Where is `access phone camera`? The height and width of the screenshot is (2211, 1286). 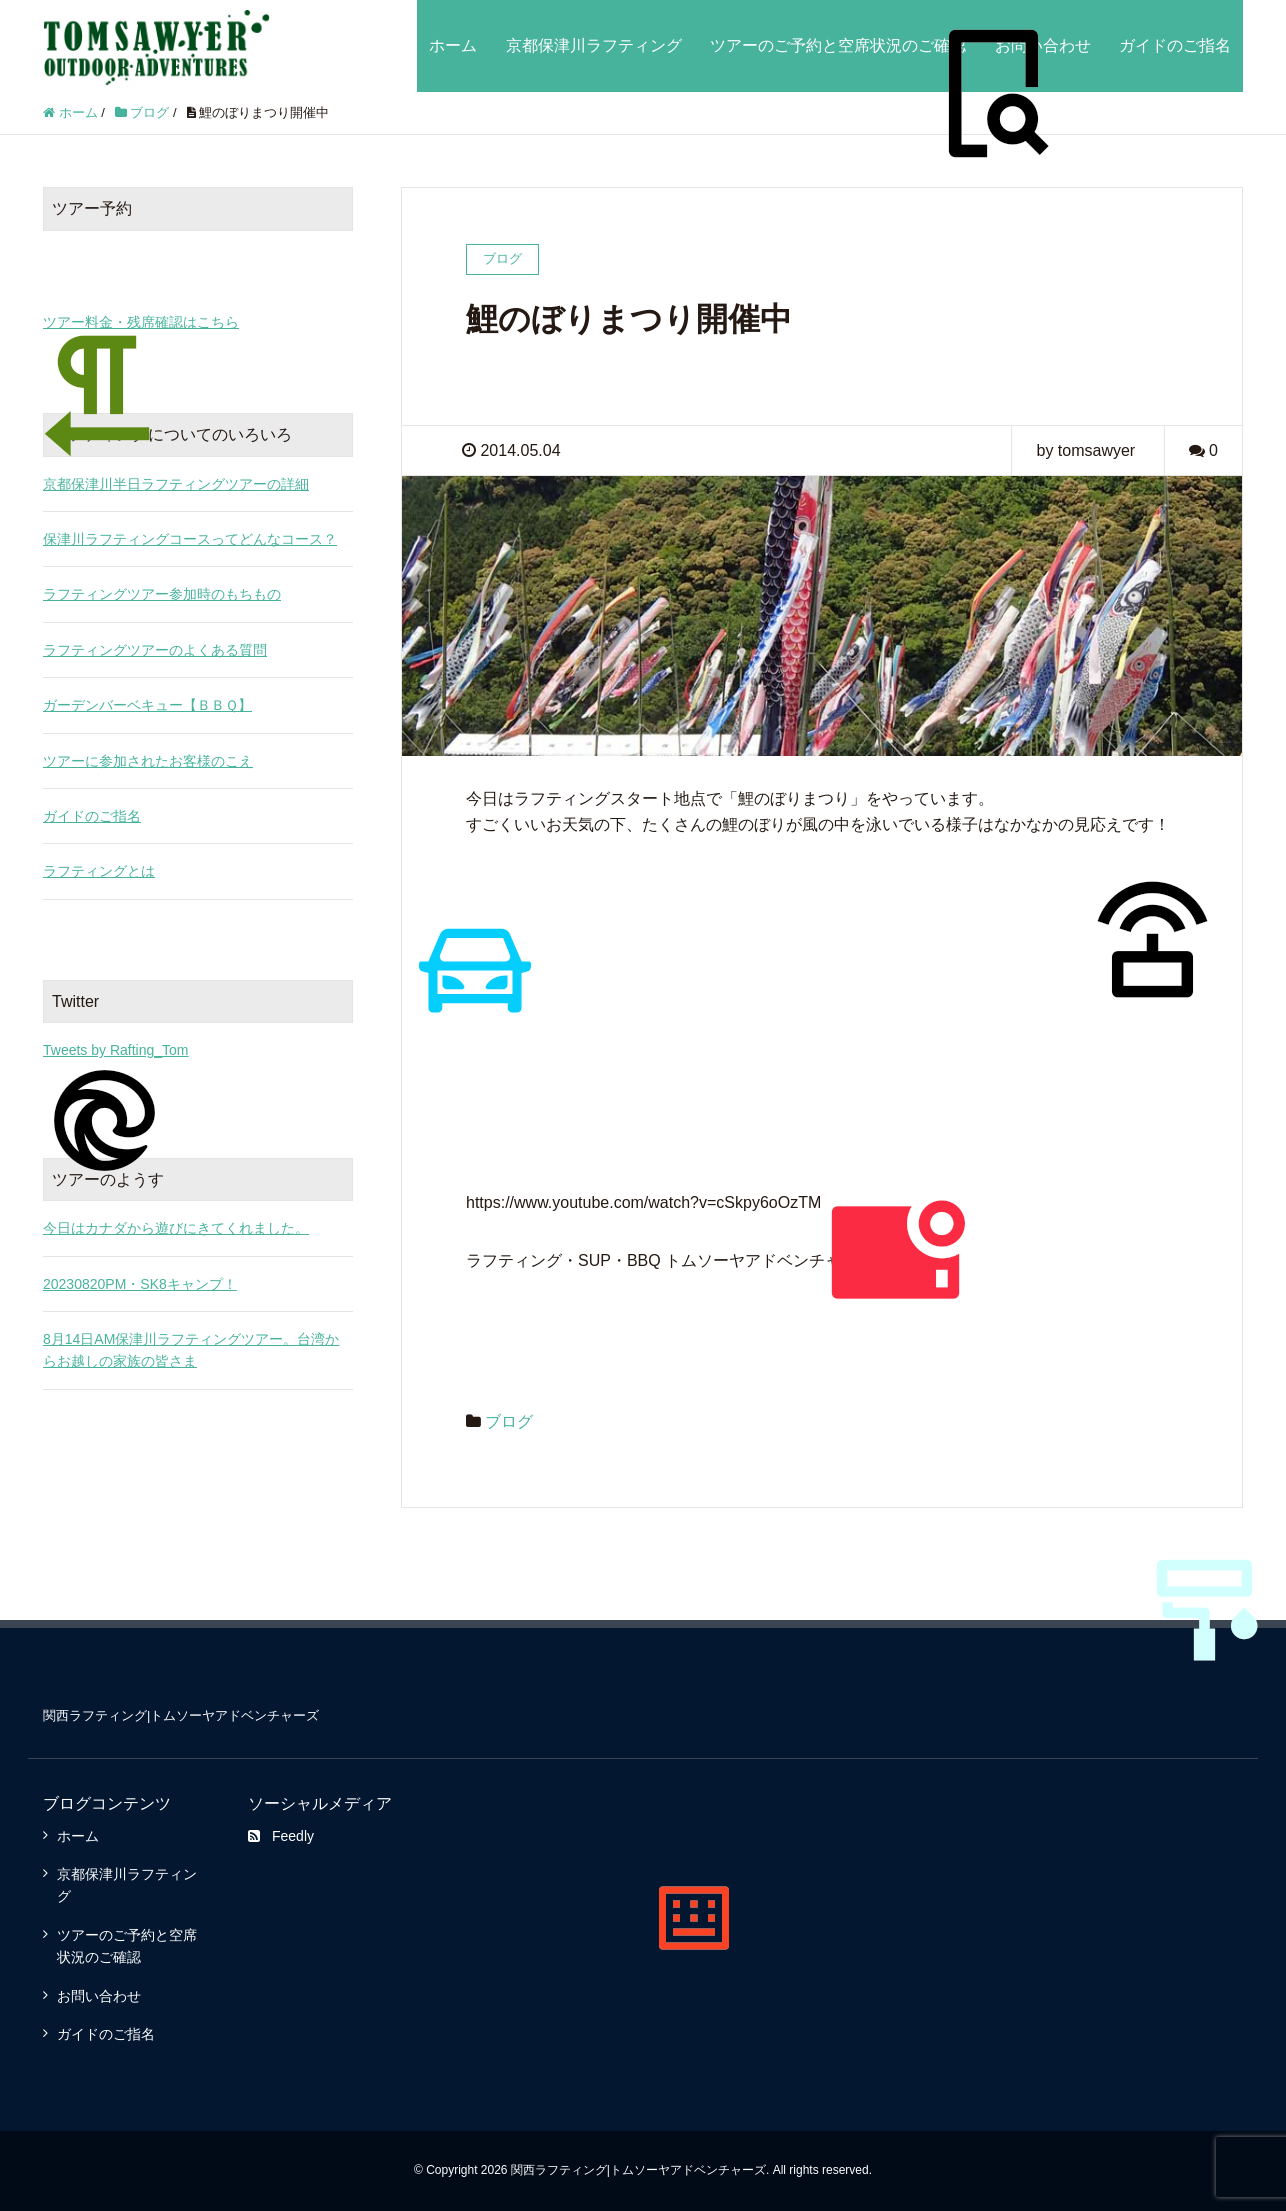
access phone camera is located at coordinates (895, 1252).